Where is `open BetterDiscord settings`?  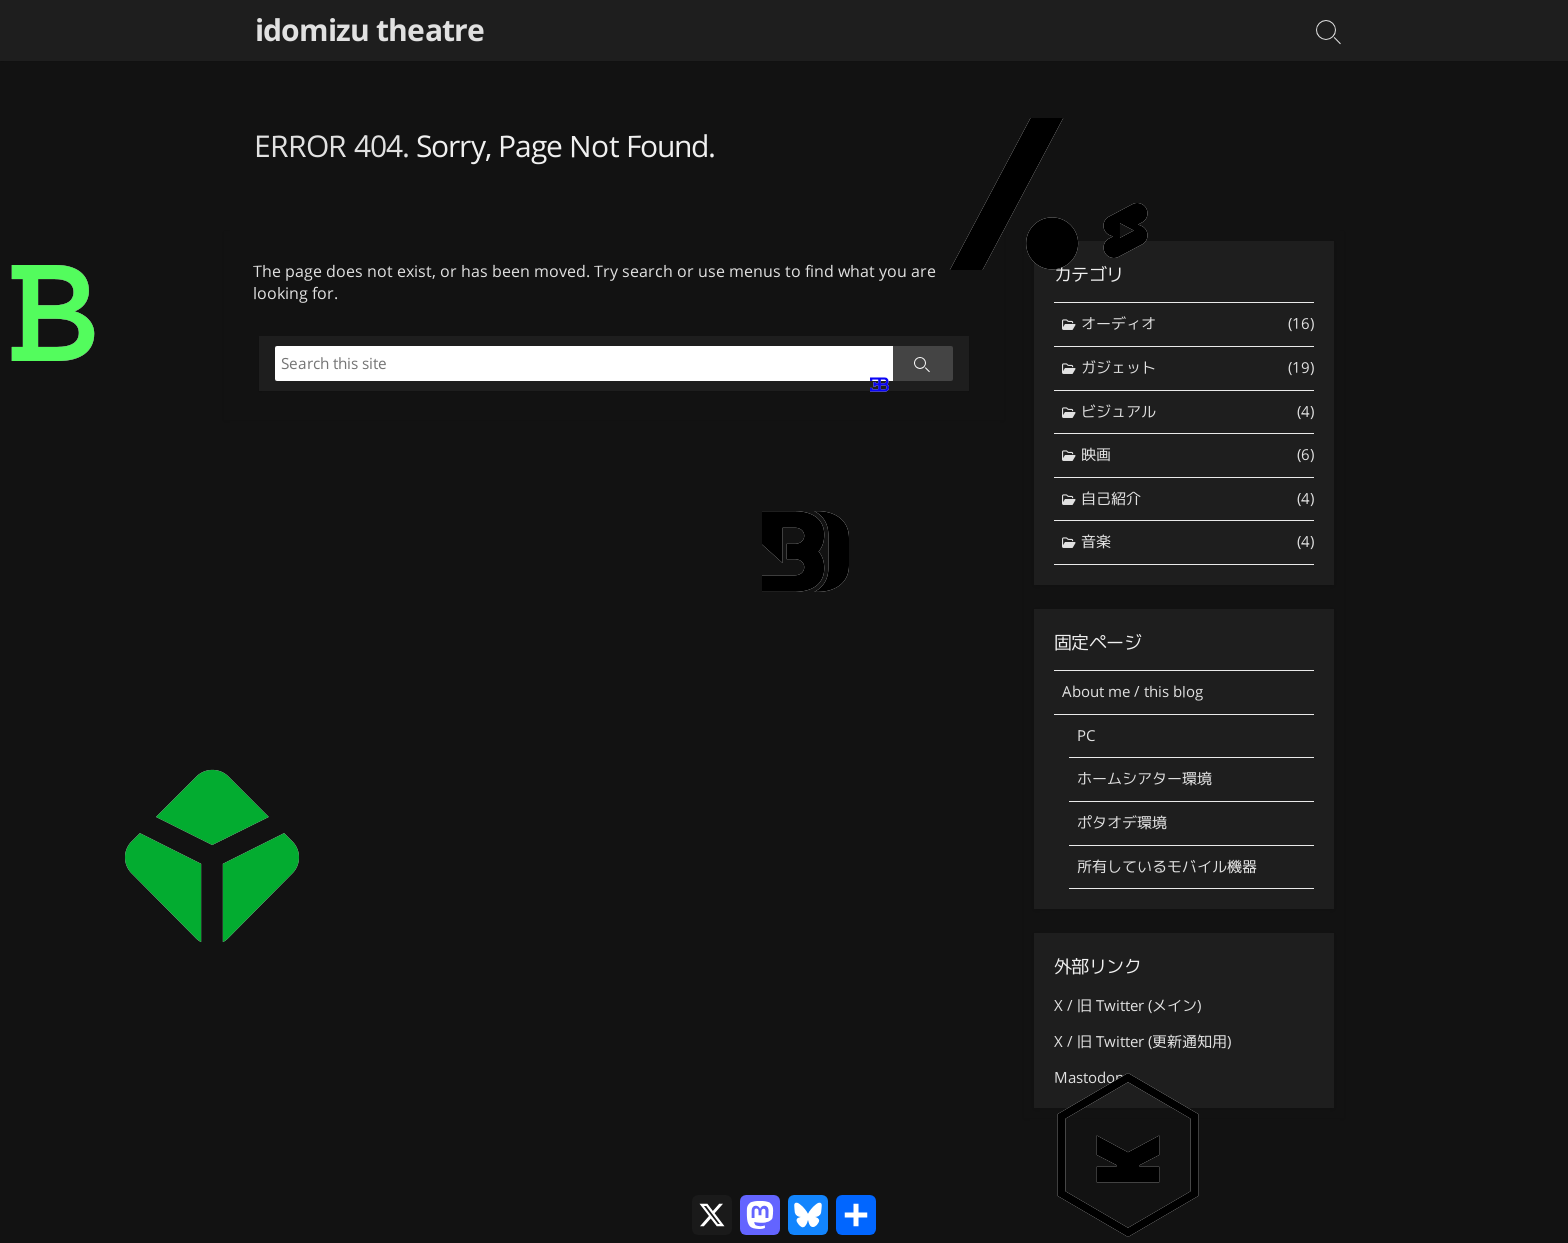 open BetterDiscord settings is located at coordinates (805, 551).